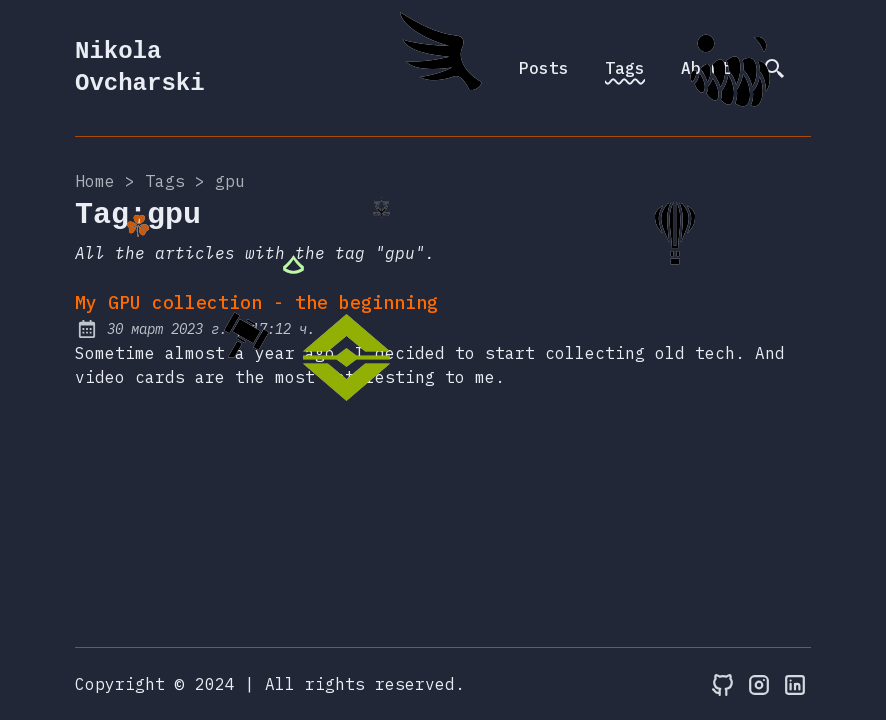 The width and height of the screenshot is (886, 720). I want to click on indicates private first class military rank, so click(293, 264).